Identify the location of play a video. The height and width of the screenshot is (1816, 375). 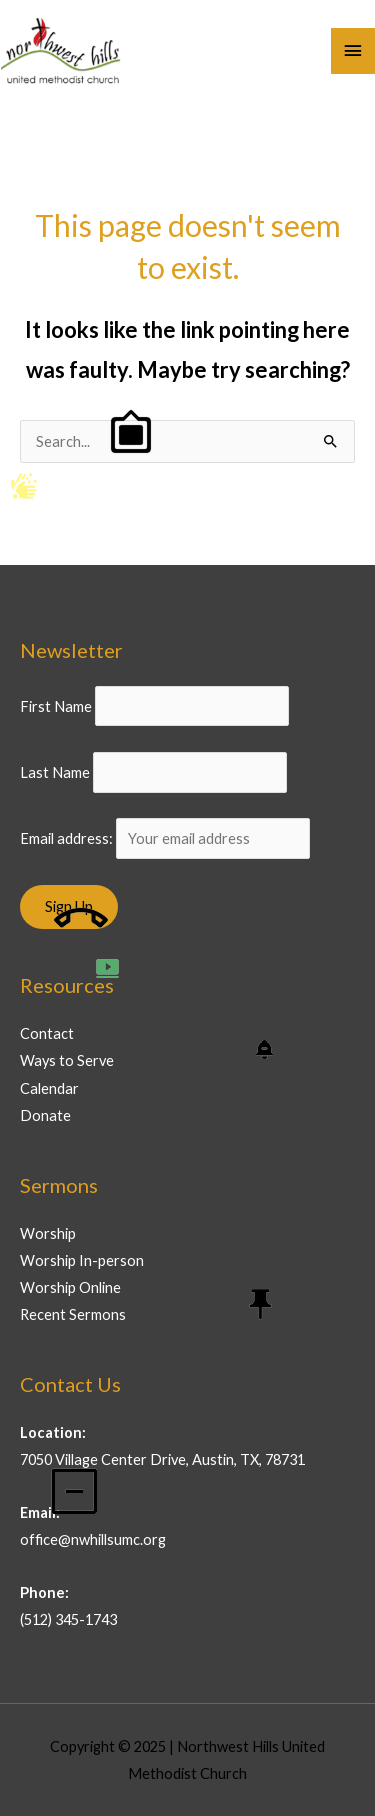
(107, 968).